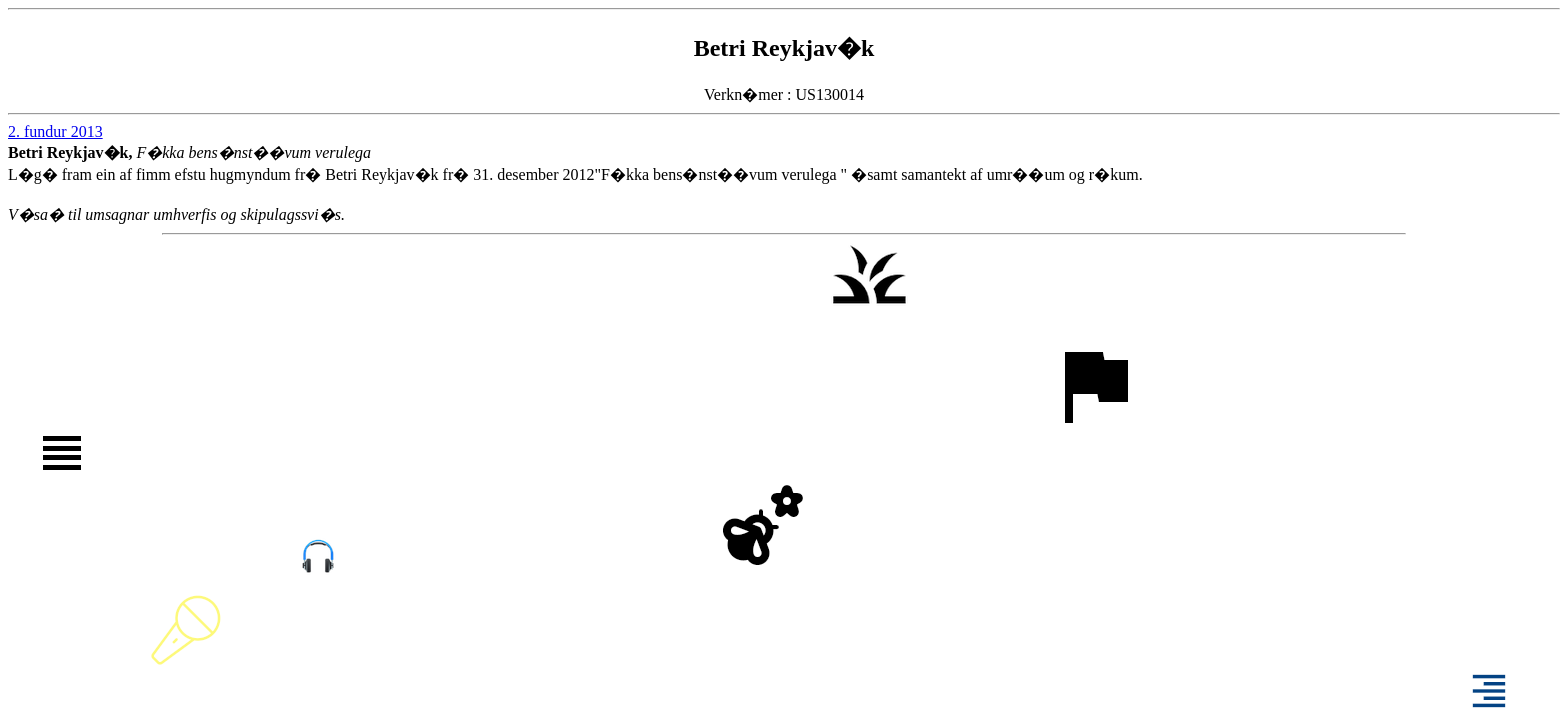 This screenshot has width=1568, height=720. What do you see at coordinates (763, 525) in the screenshot?
I see `access nature or outdoor-themed emoji` at bounding box center [763, 525].